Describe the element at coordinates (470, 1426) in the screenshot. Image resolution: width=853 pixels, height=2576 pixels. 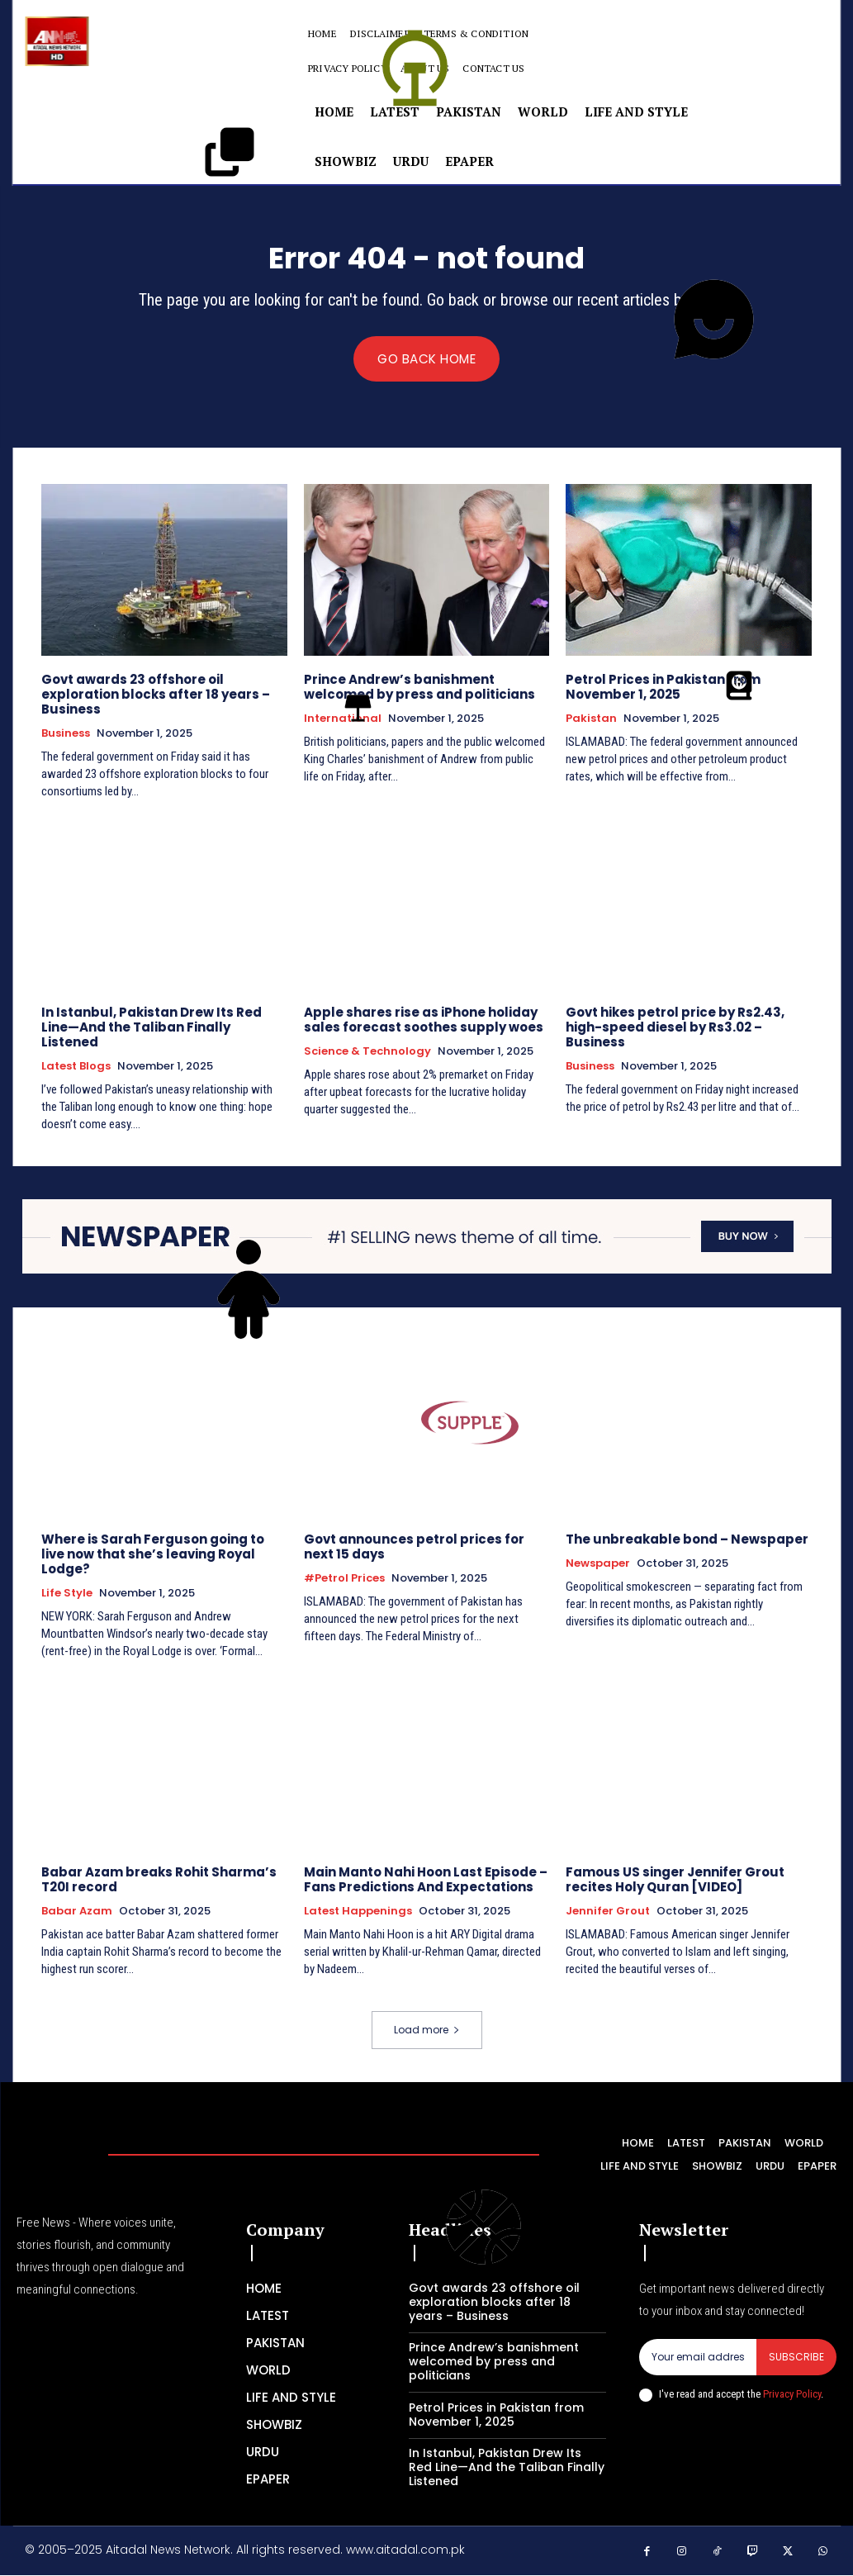
I see `supple brand logo` at that location.